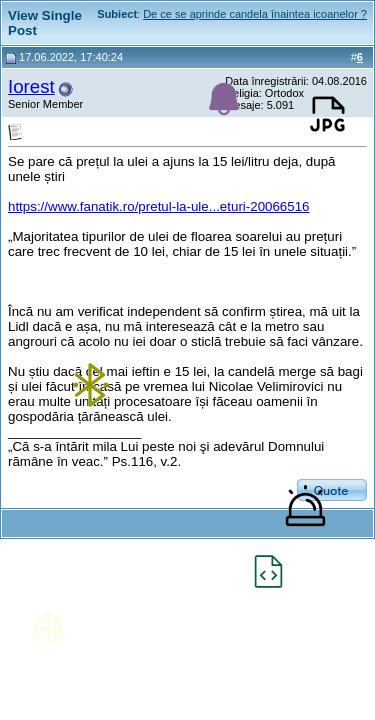 Image resolution: width=375 pixels, height=720 pixels. Describe the element at coordinates (224, 99) in the screenshot. I see `view notifications` at that location.